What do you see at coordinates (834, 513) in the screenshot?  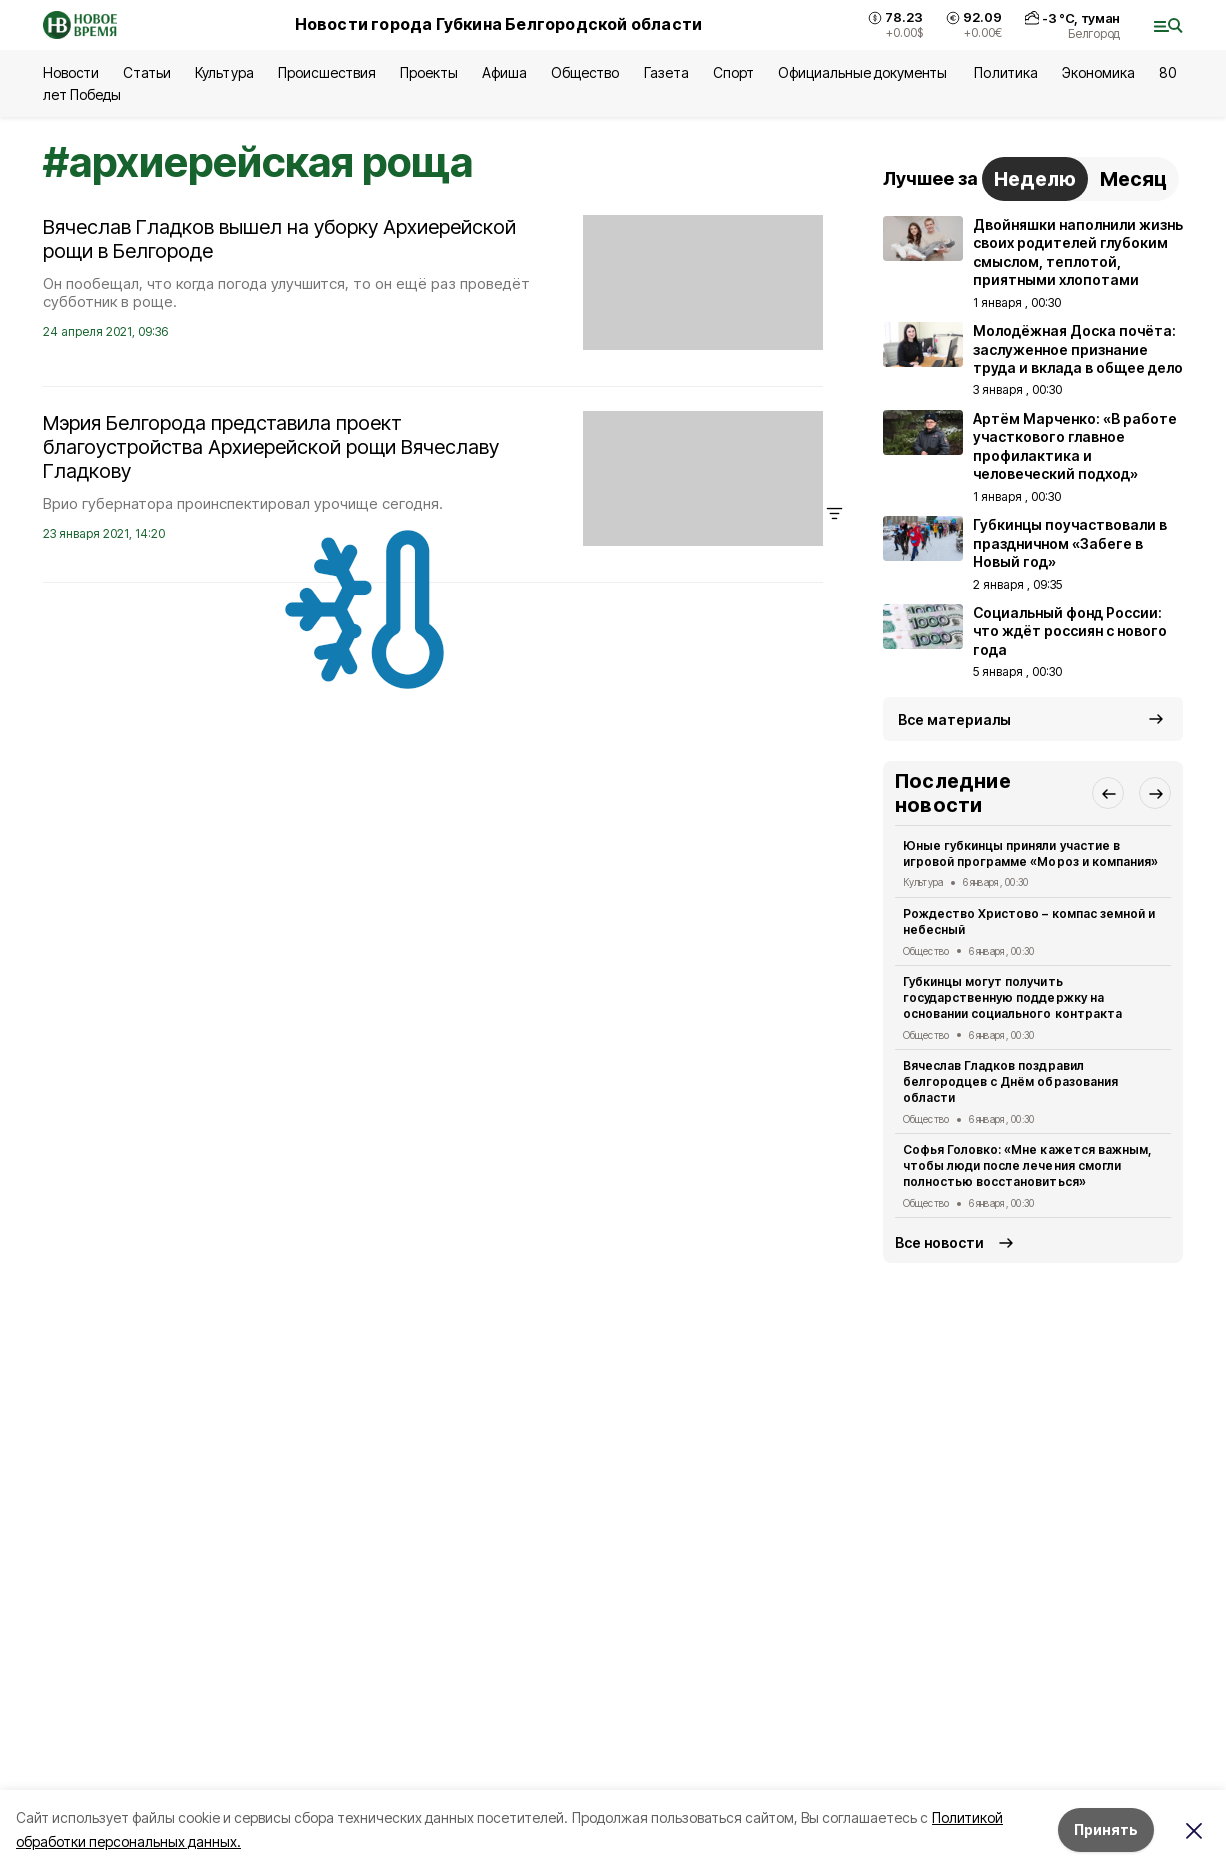 I see `filter or sort list items` at bounding box center [834, 513].